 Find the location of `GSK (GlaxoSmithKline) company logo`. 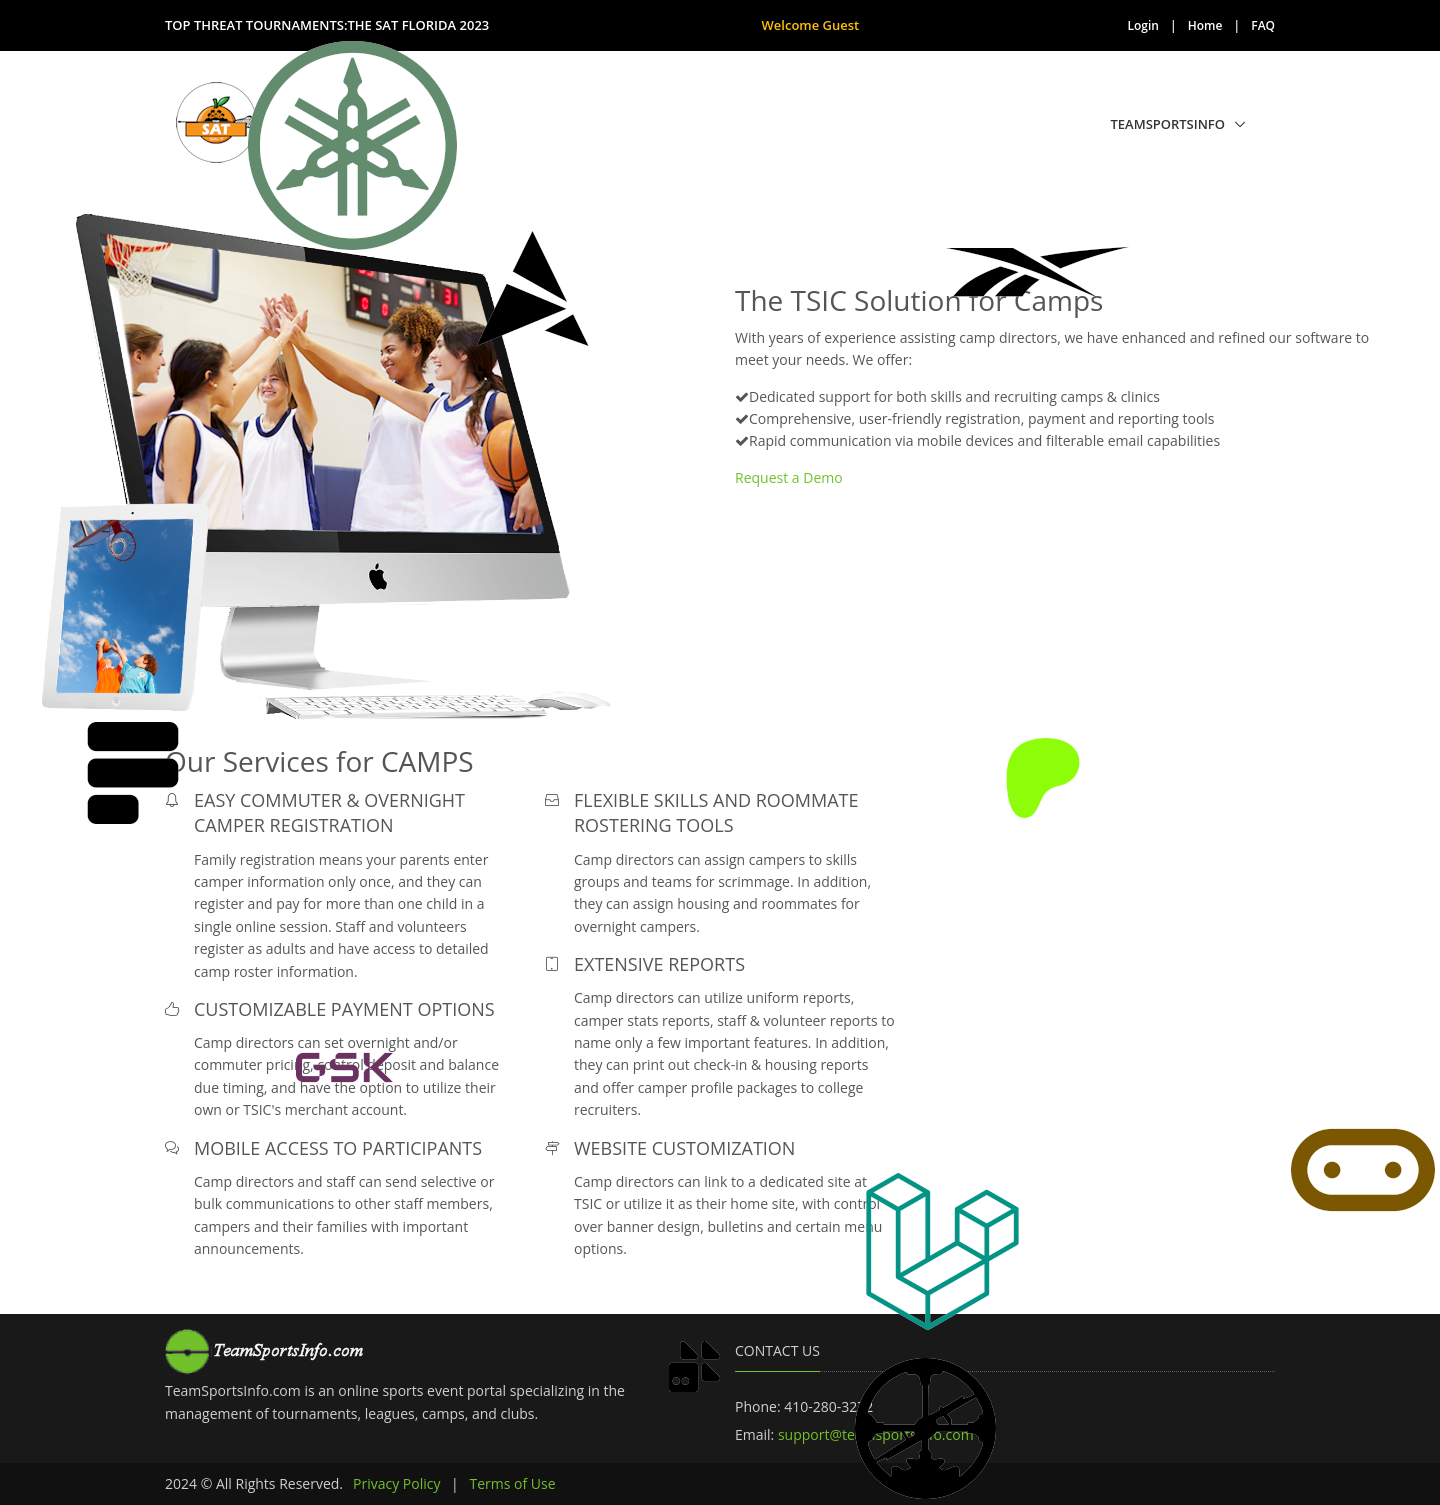

GSK (GlaxoSmithKline) company logo is located at coordinates (344, 1067).